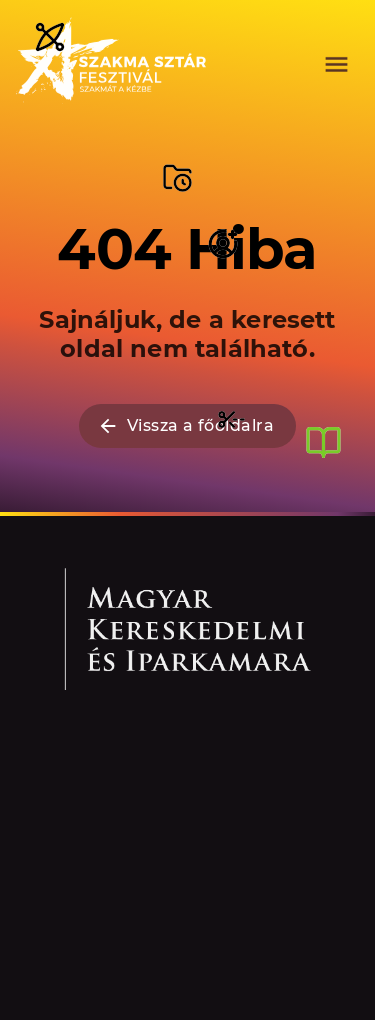  I want to click on view file history or recent activity, so click(177, 177).